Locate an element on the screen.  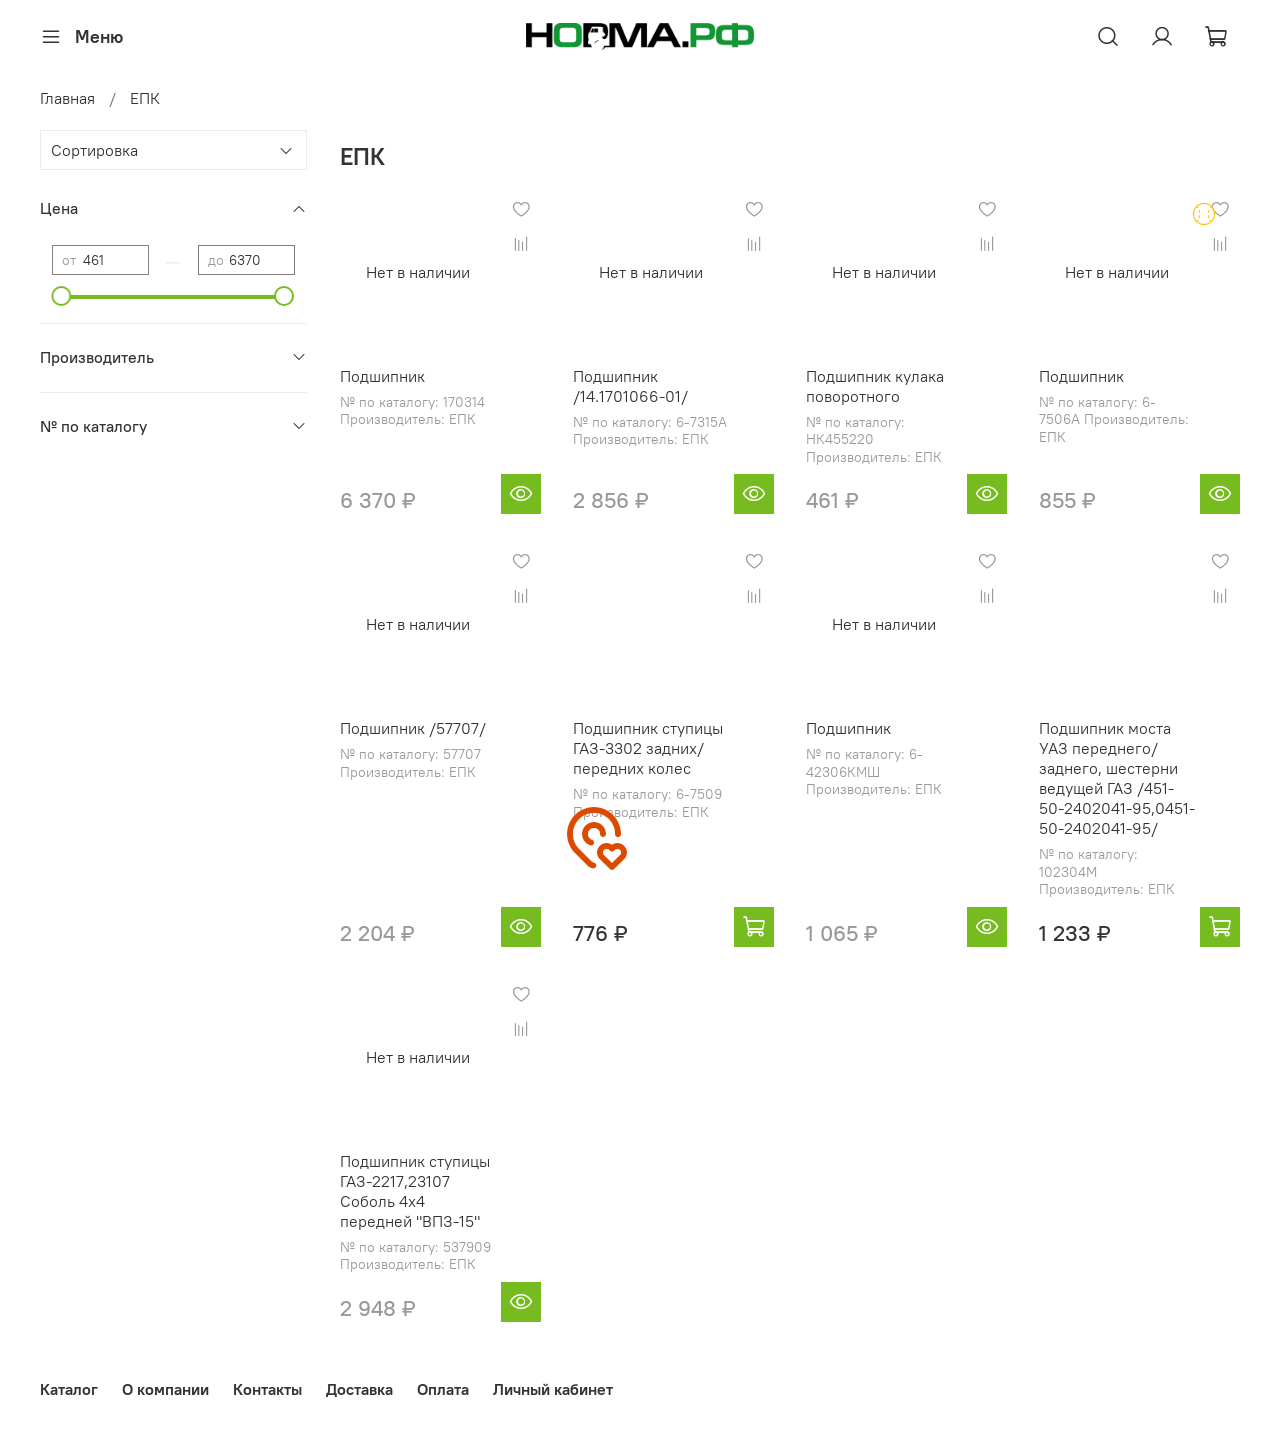
save a location to favorites is located at coordinates (594, 837).